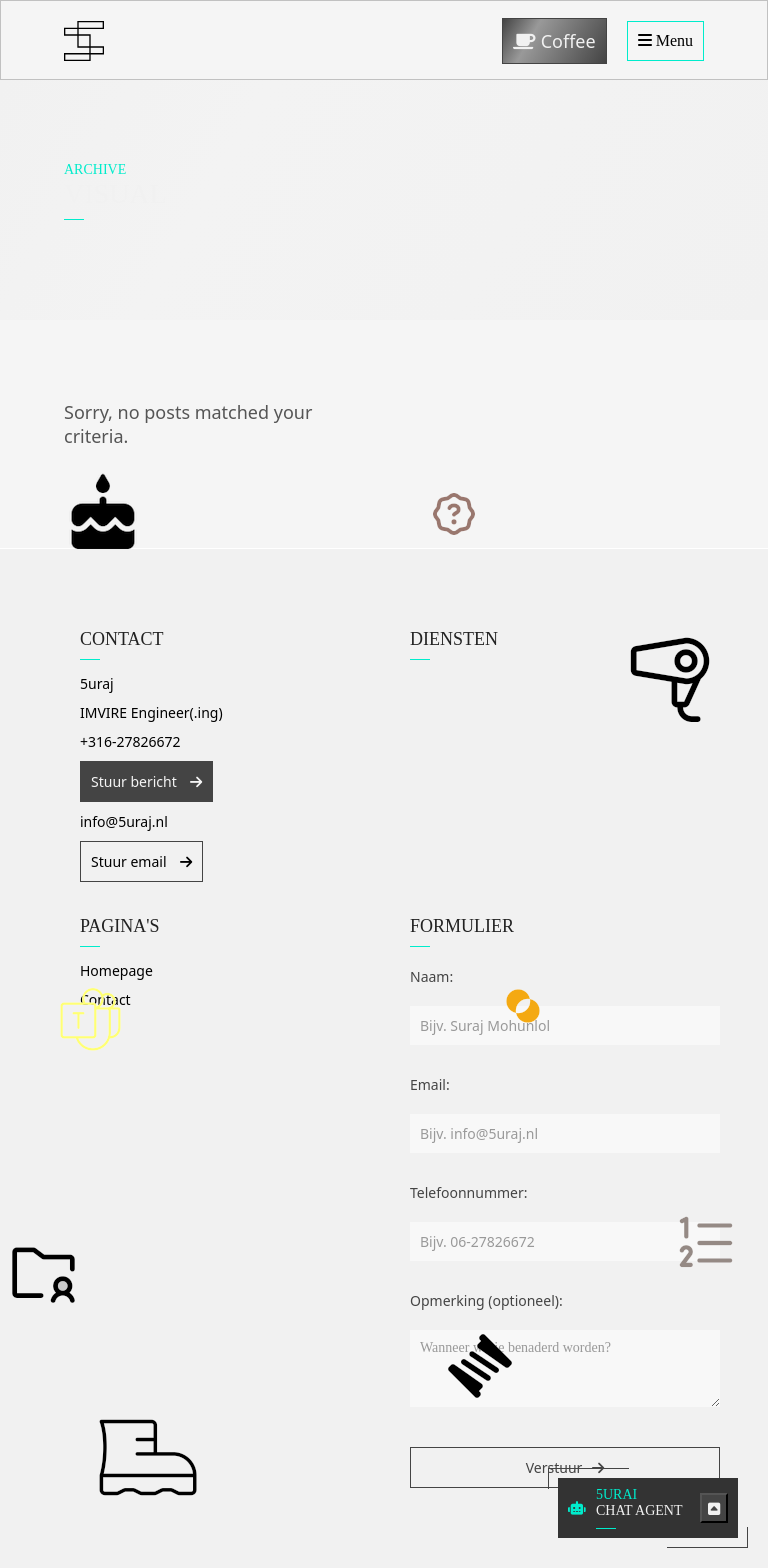 The width and height of the screenshot is (768, 1568). What do you see at coordinates (706, 1243) in the screenshot?
I see `create a numbered list` at bounding box center [706, 1243].